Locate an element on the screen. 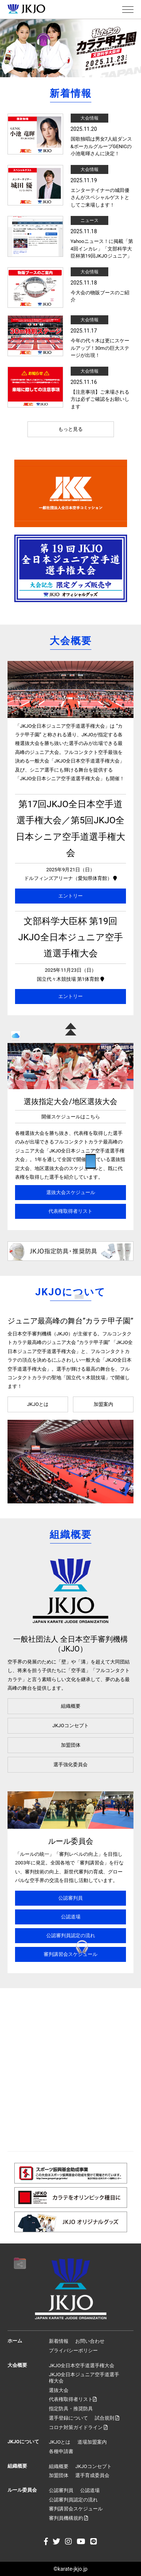 The image size is (141, 2576). indicates keyboard is connected is located at coordinates (79, 1296).